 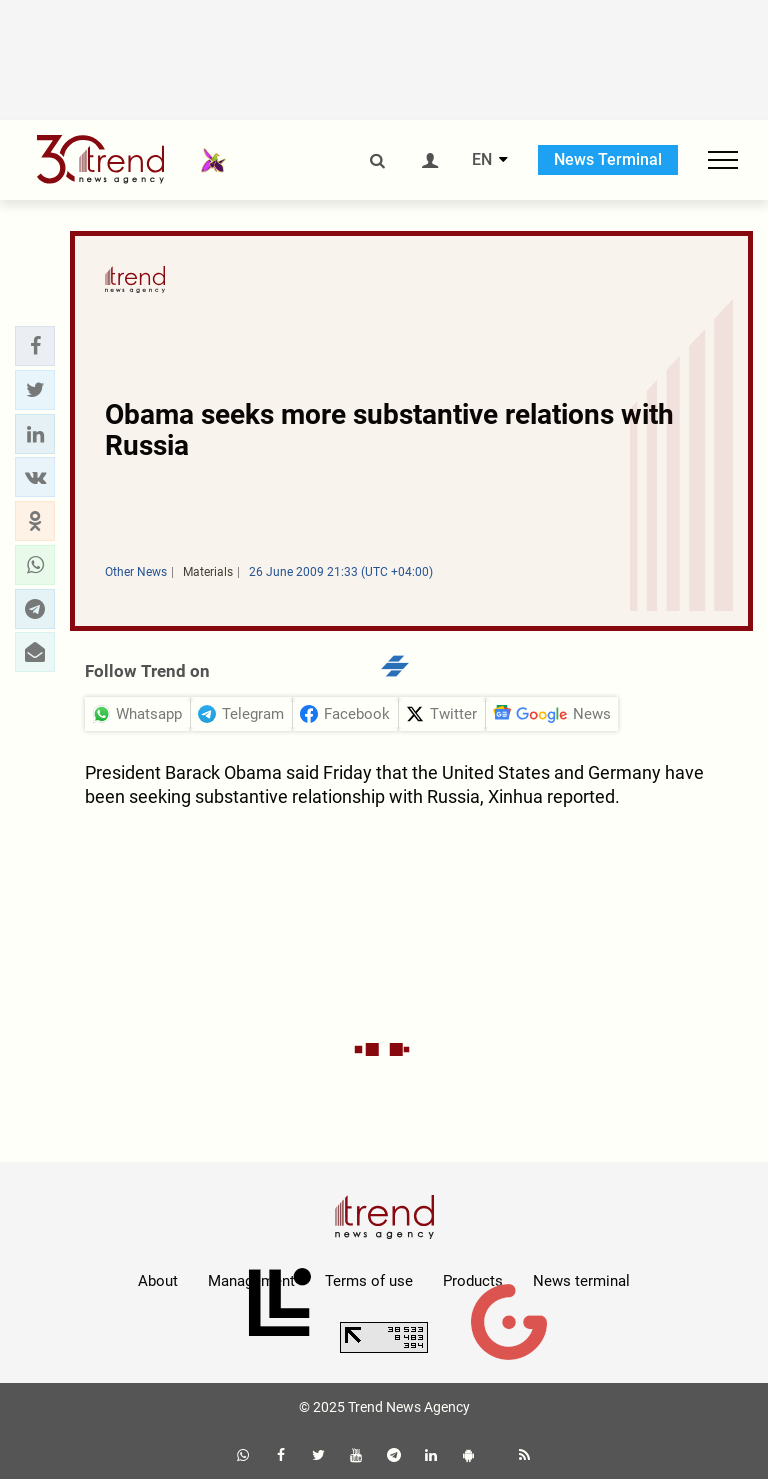 I want to click on linksys brand logo, so click(x=280, y=1302).